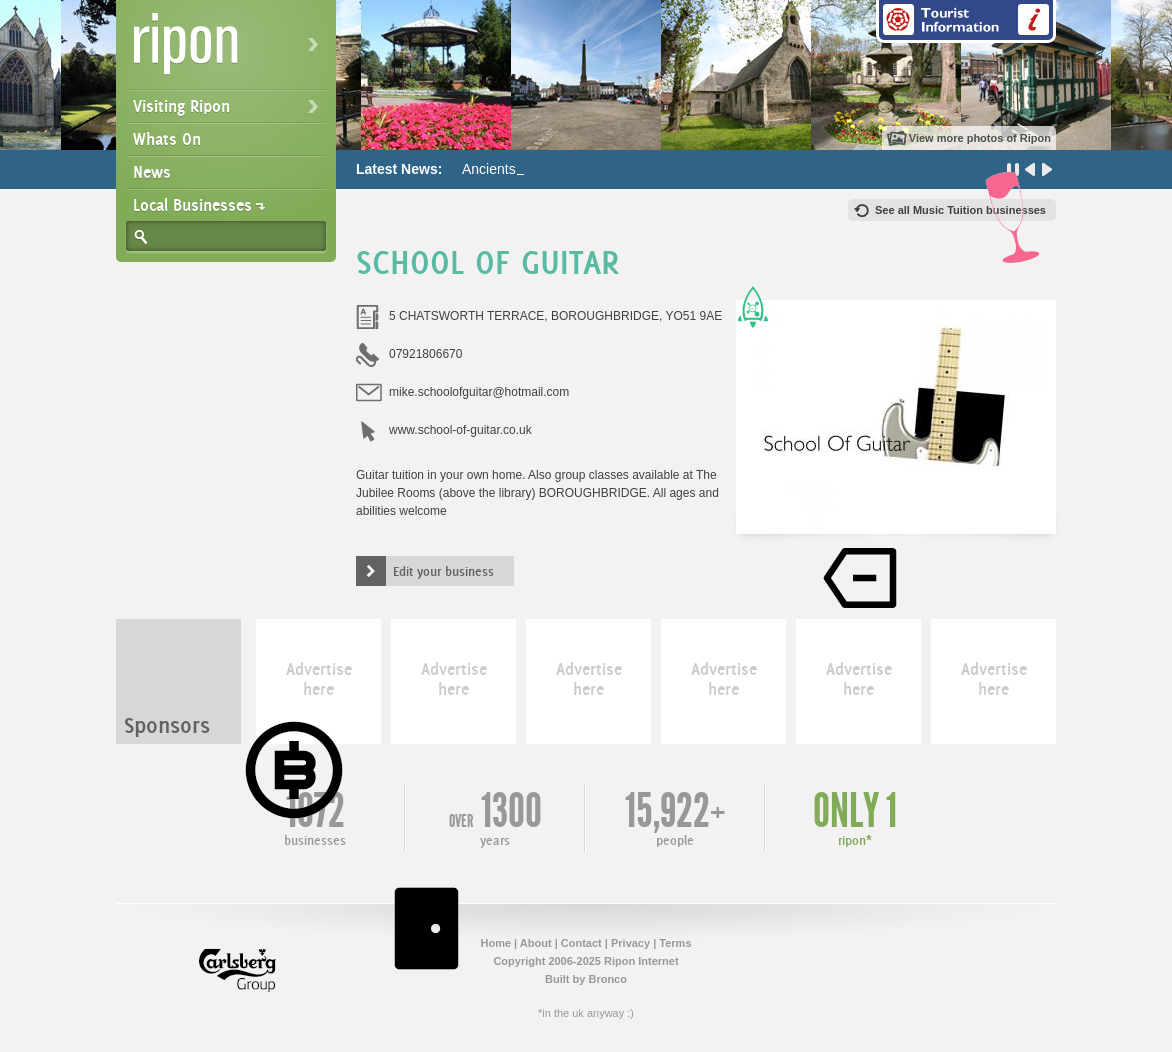  What do you see at coordinates (294, 770) in the screenshot?
I see `access bitcoin wallet or cryptocurrency features` at bounding box center [294, 770].